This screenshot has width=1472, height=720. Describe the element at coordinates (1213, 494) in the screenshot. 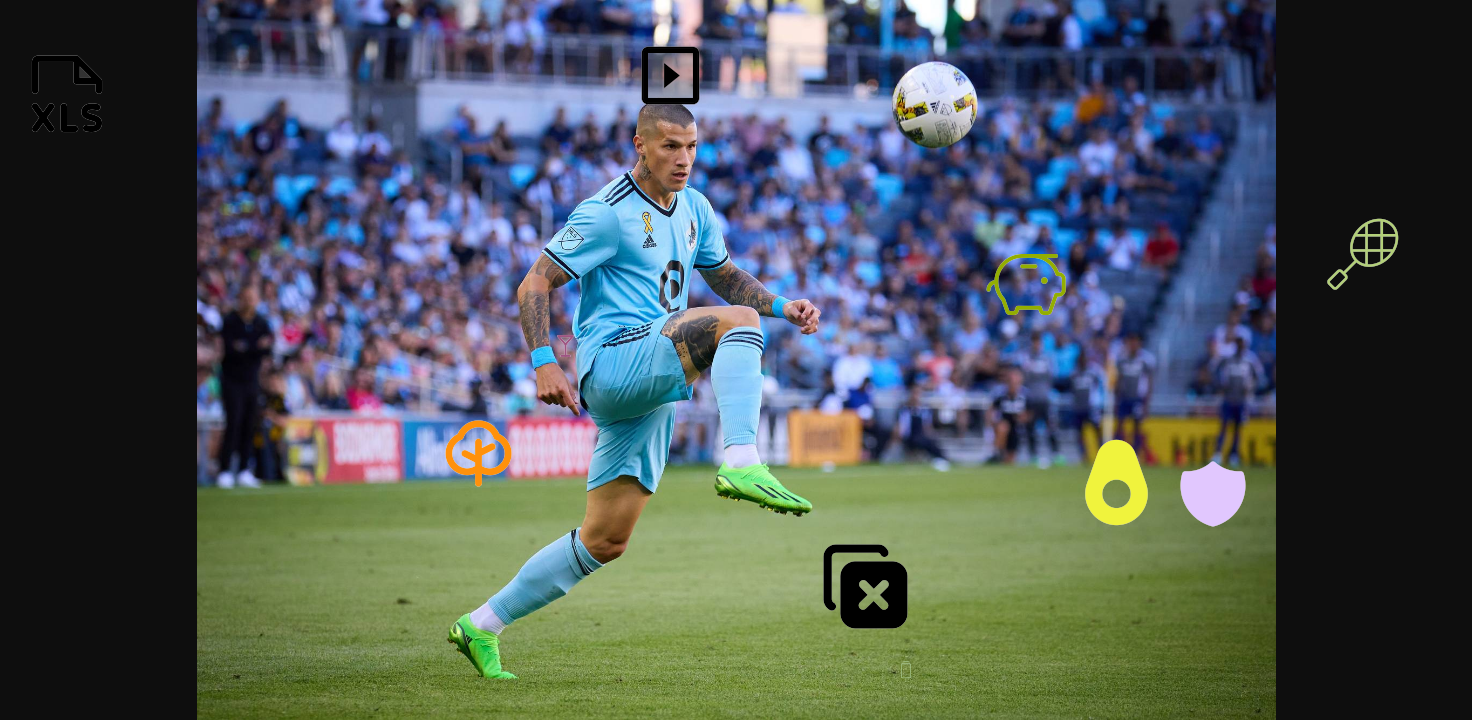

I see `access security settings` at that location.